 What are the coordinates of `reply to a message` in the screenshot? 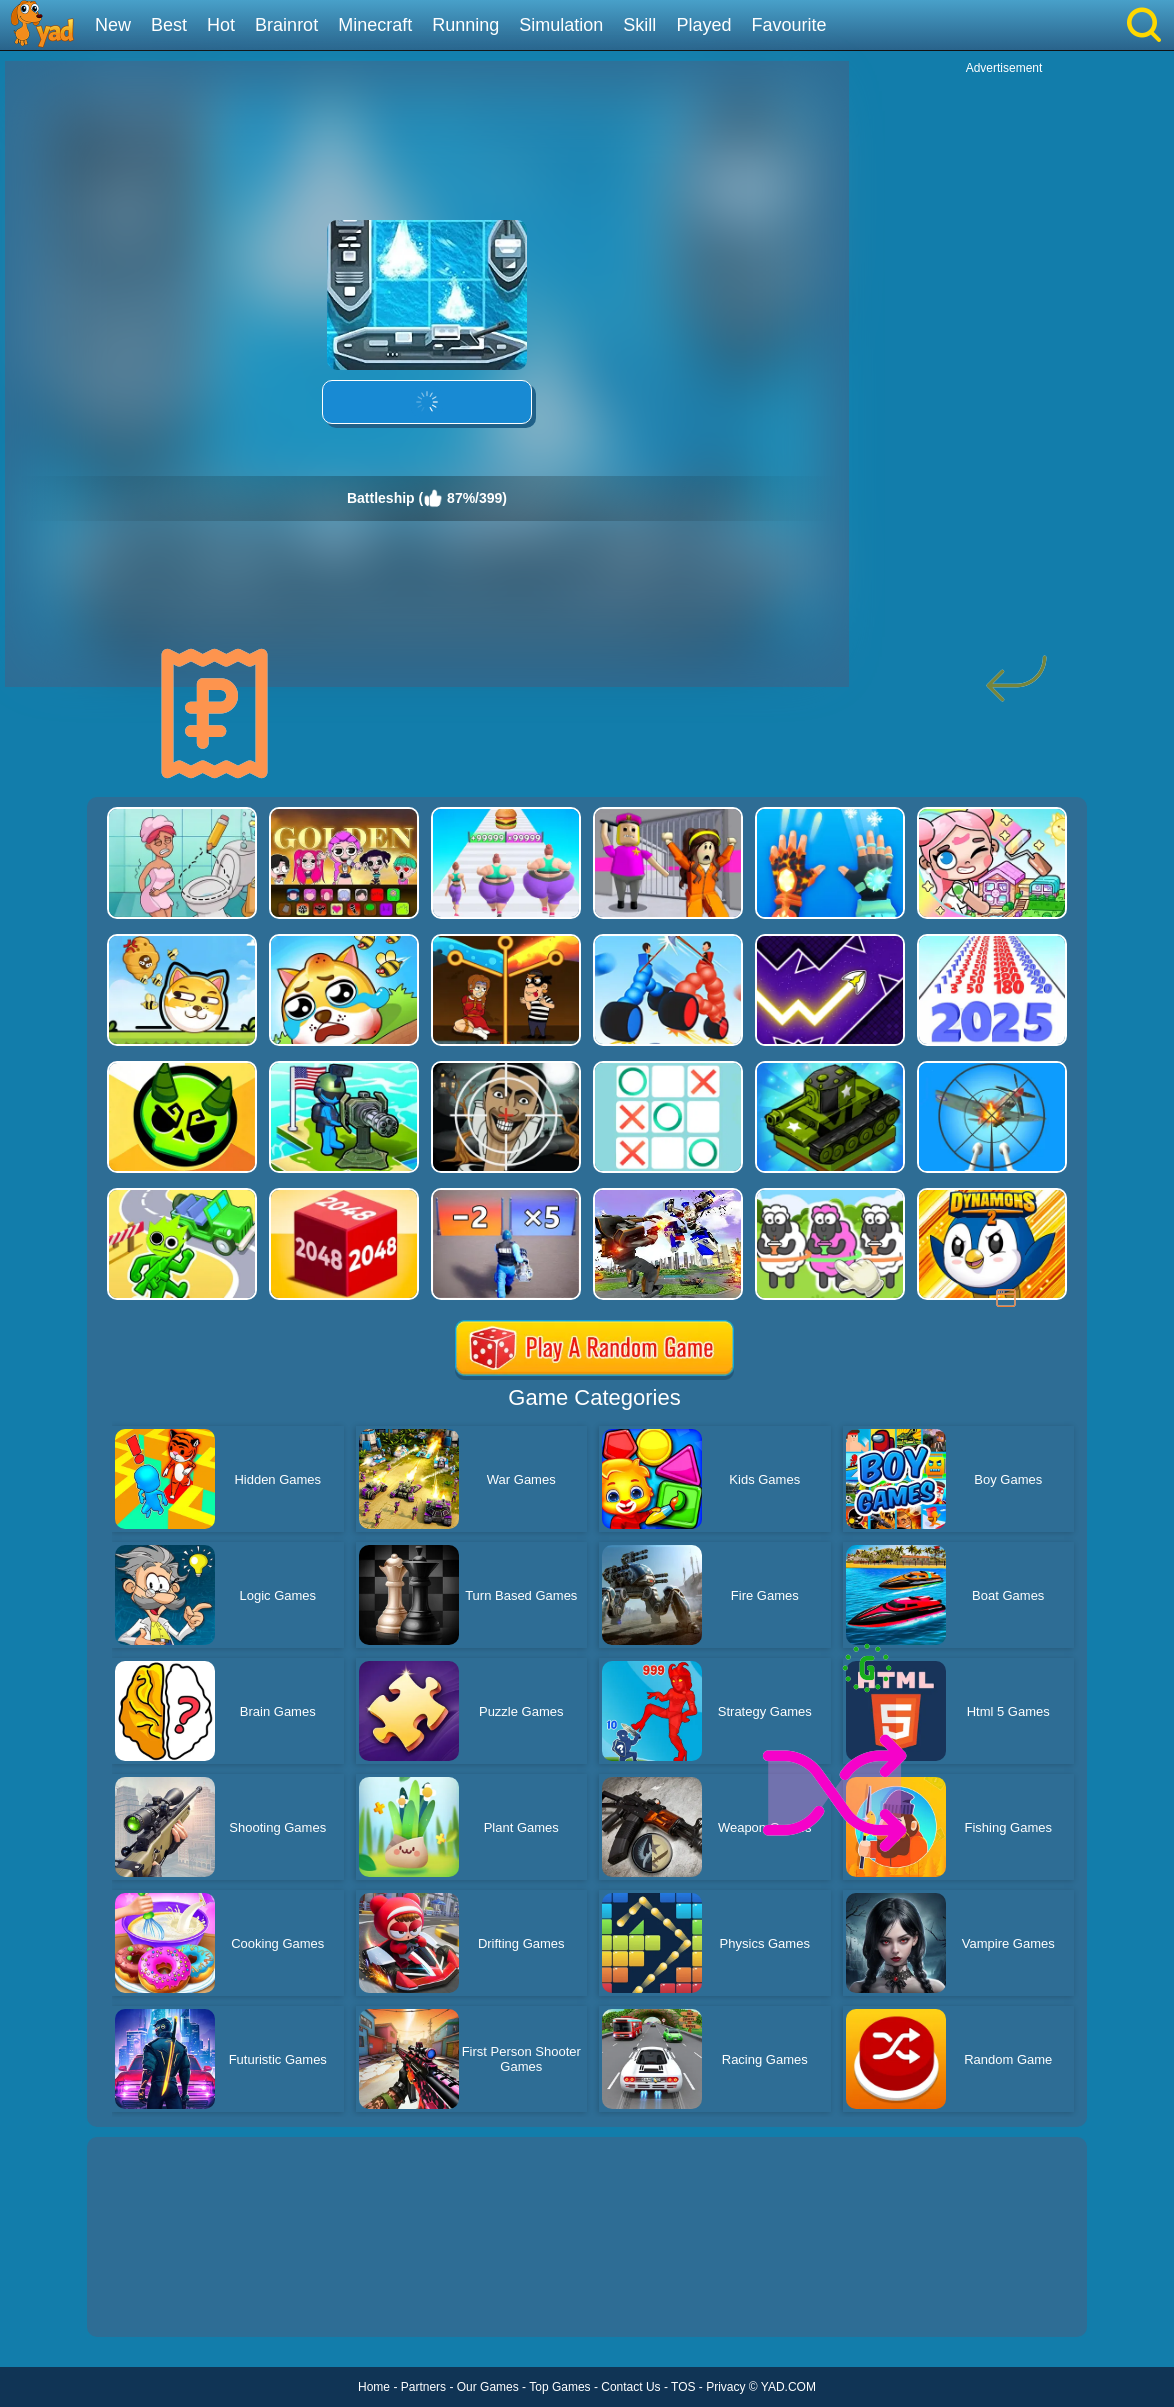 It's located at (1016, 678).